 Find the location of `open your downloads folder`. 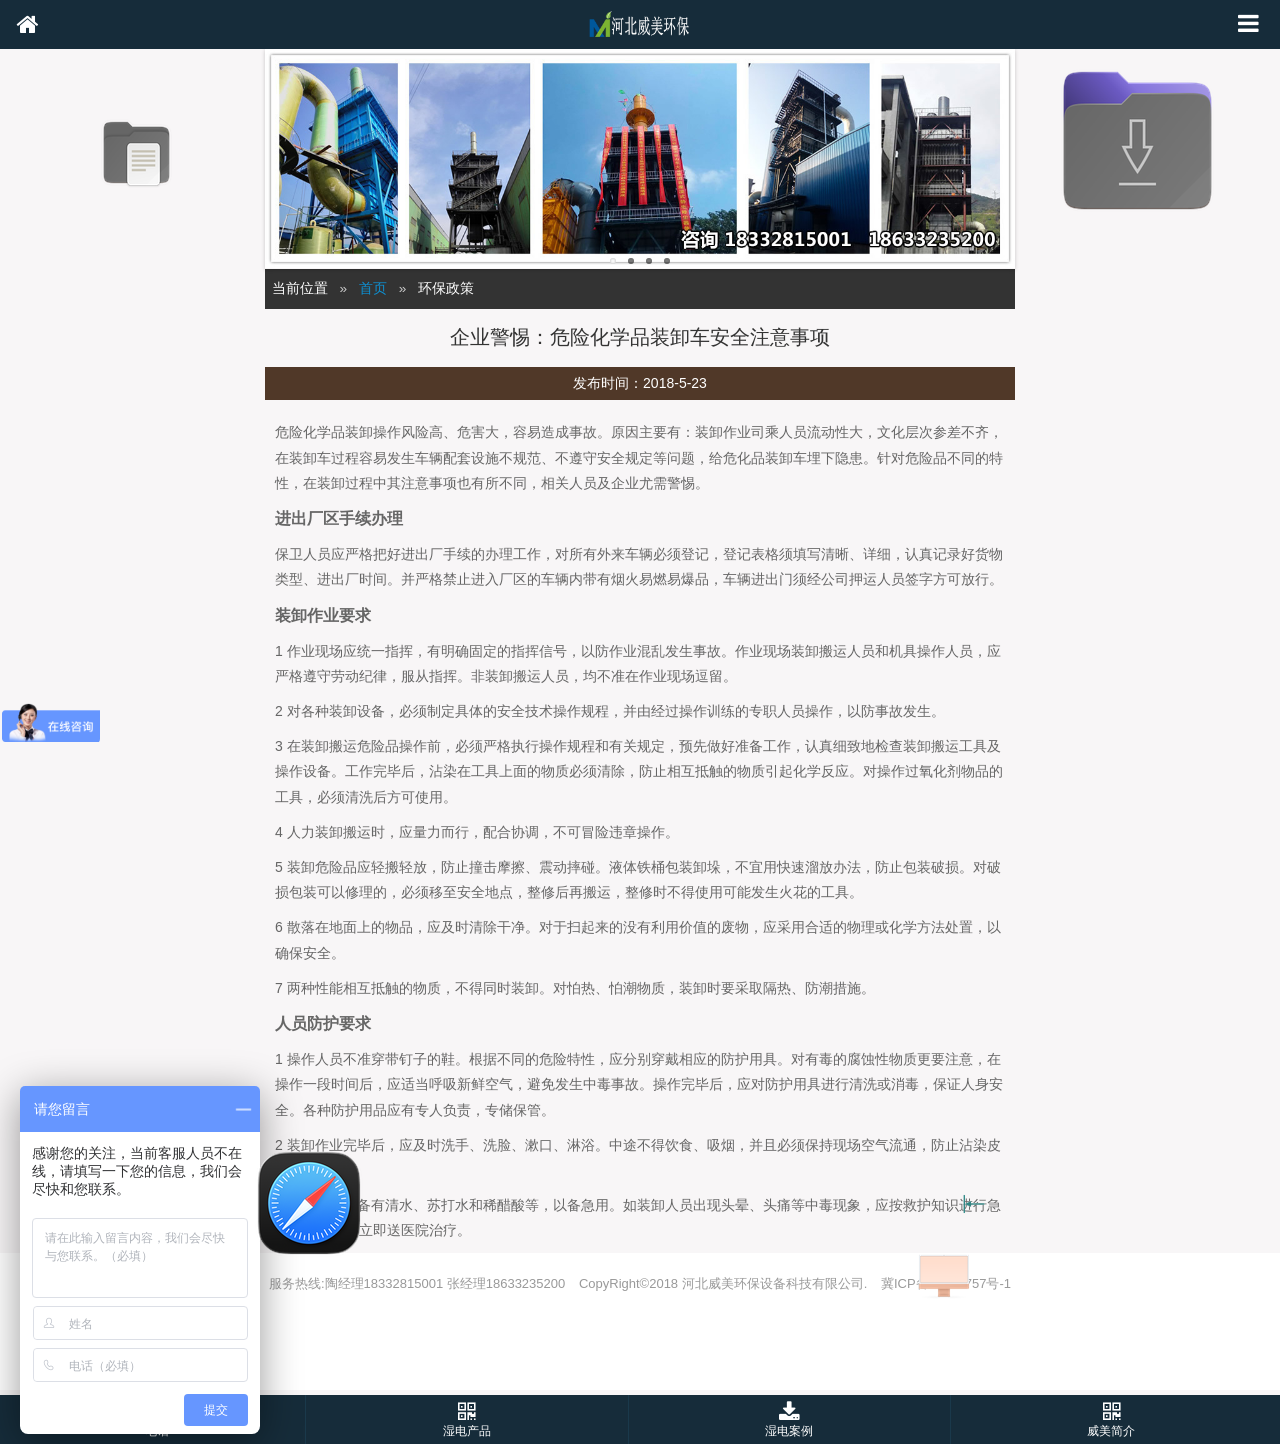

open your downloads folder is located at coordinates (1137, 140).